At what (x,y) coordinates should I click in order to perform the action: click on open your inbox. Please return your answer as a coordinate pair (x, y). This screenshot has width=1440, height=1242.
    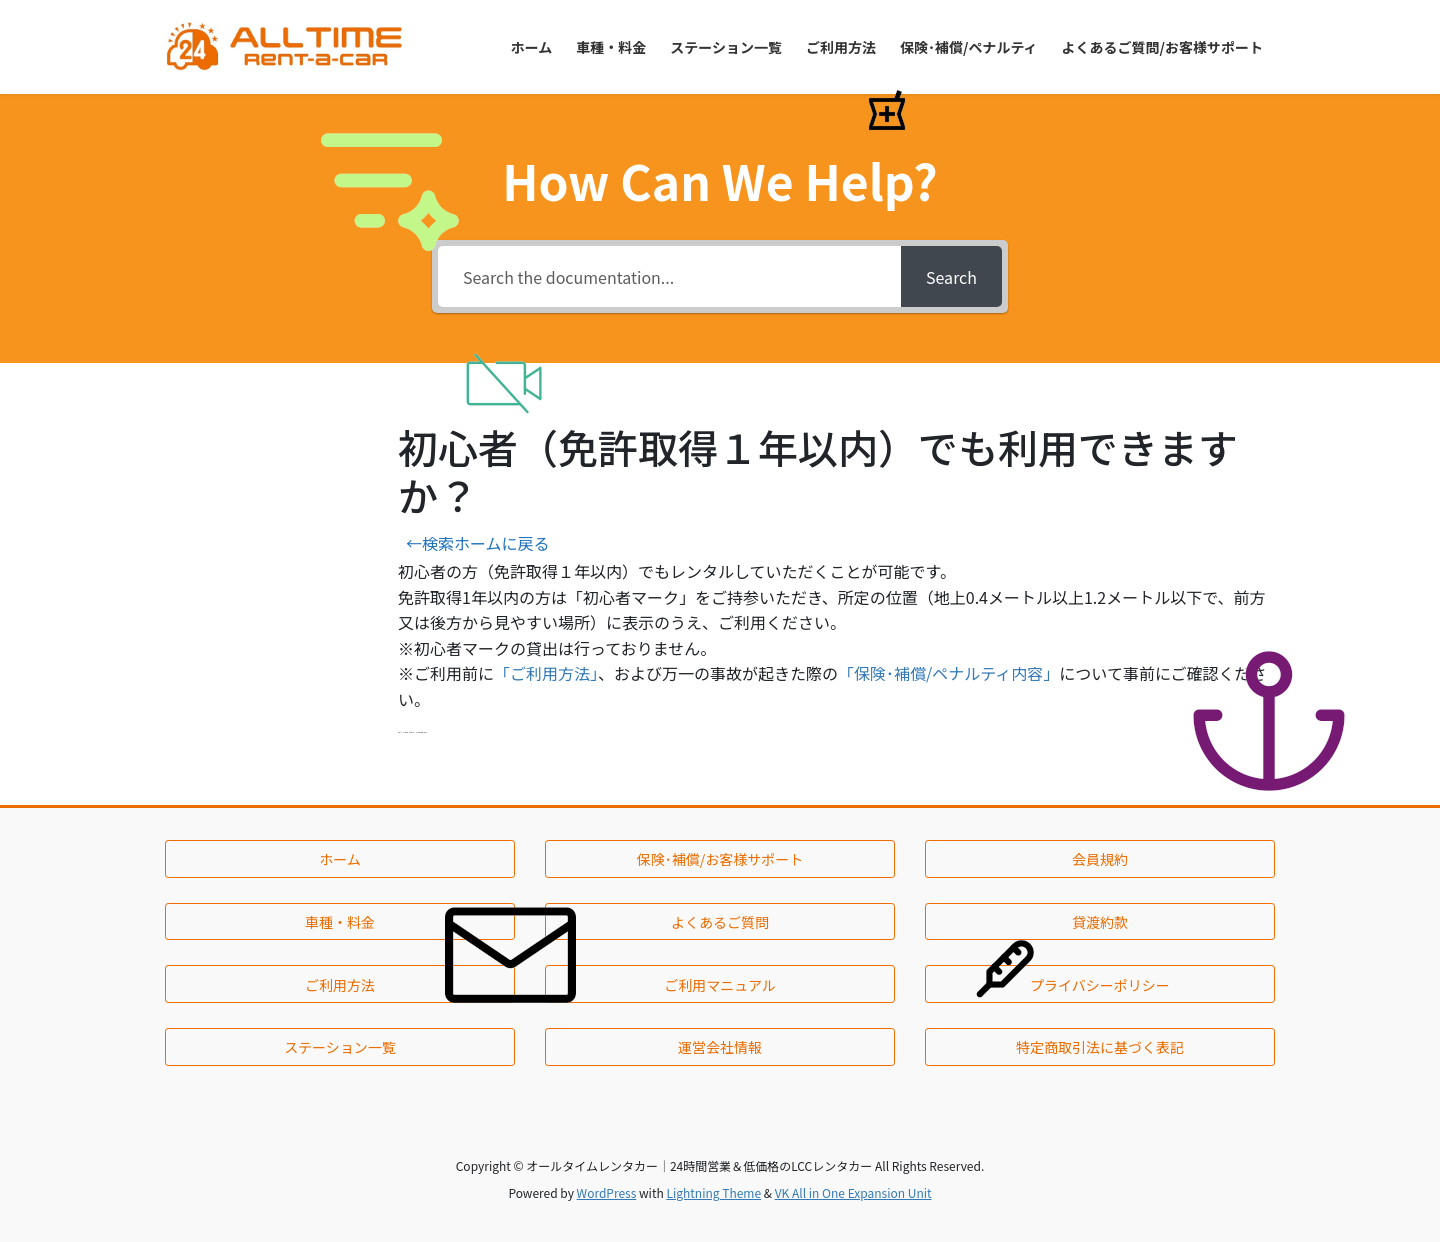
    Looking at the image, I should click on (510, 956).